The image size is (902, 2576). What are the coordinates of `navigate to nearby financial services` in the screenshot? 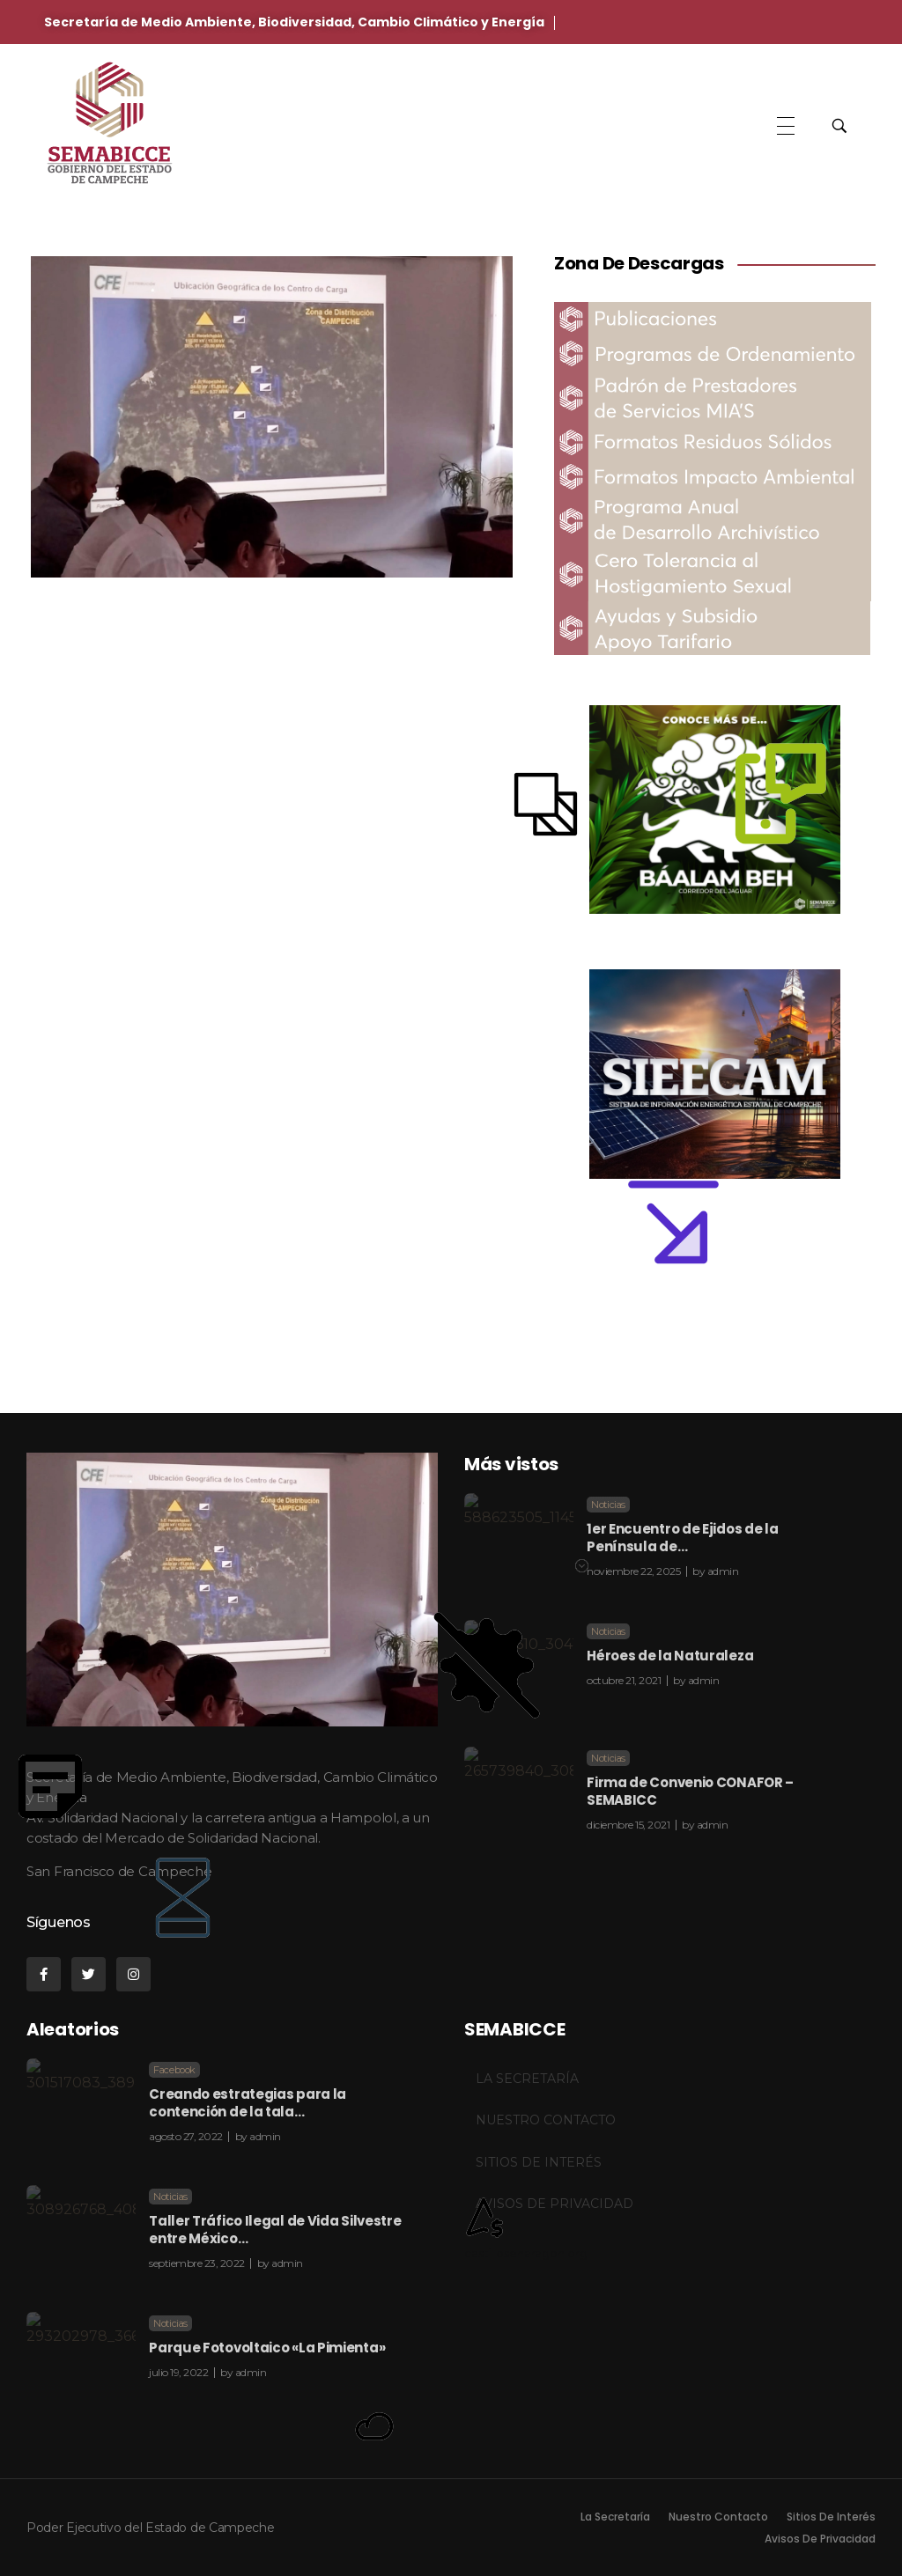 It's located at (484, 2217).